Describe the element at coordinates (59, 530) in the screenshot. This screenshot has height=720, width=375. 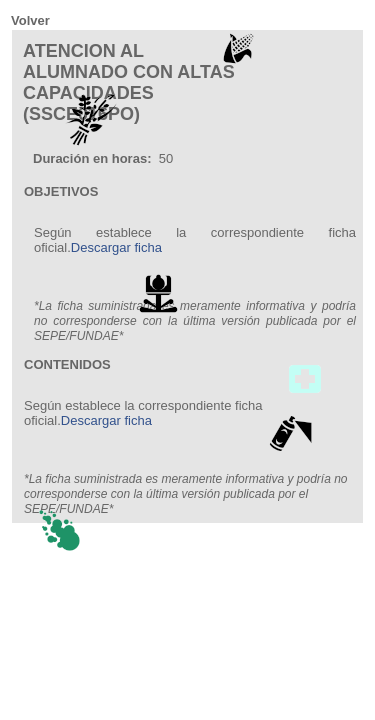
I see `indicates a chemical reaction or potion effect` at that location.